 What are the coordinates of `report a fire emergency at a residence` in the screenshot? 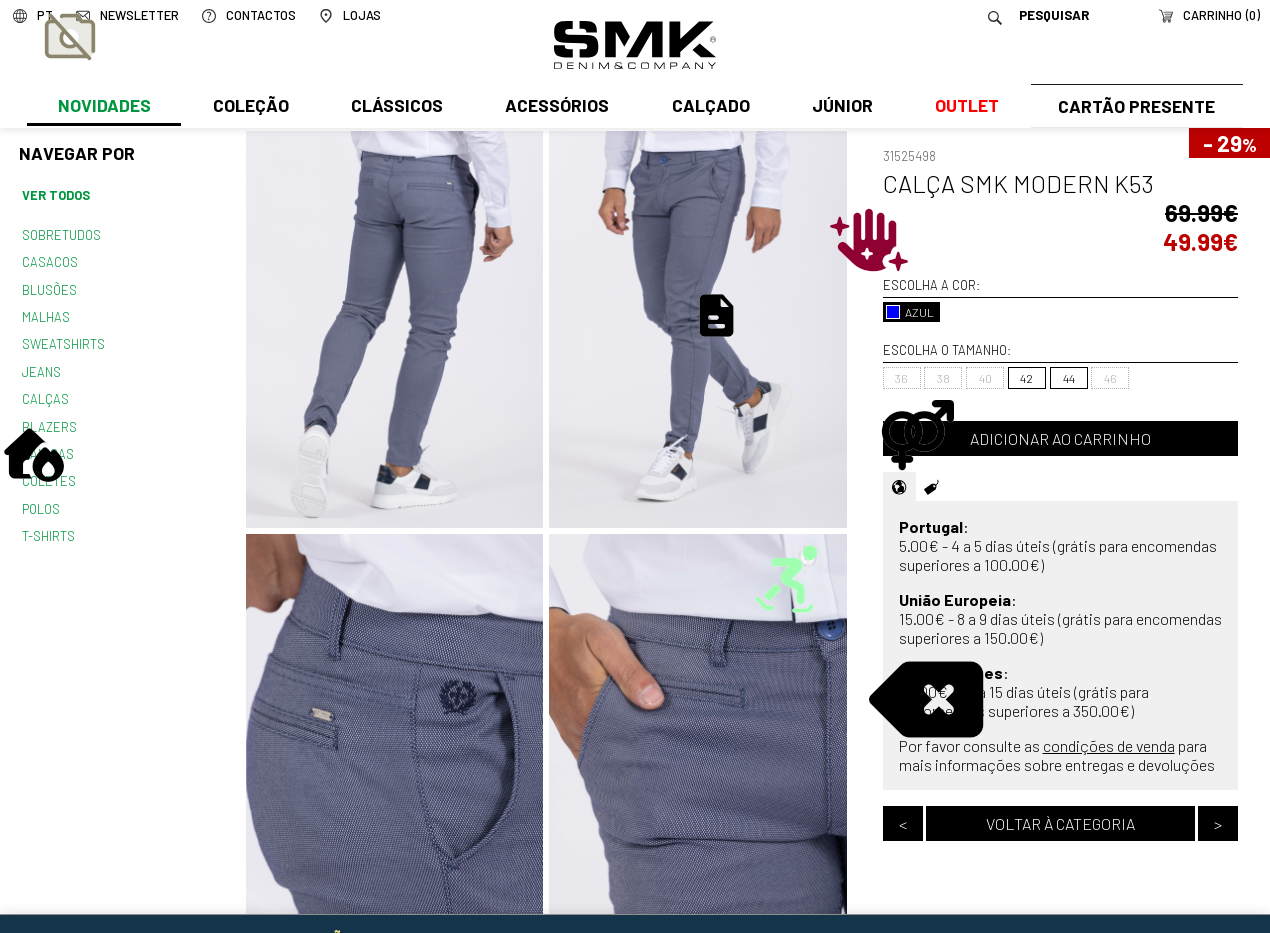 It's located at (32, 453).